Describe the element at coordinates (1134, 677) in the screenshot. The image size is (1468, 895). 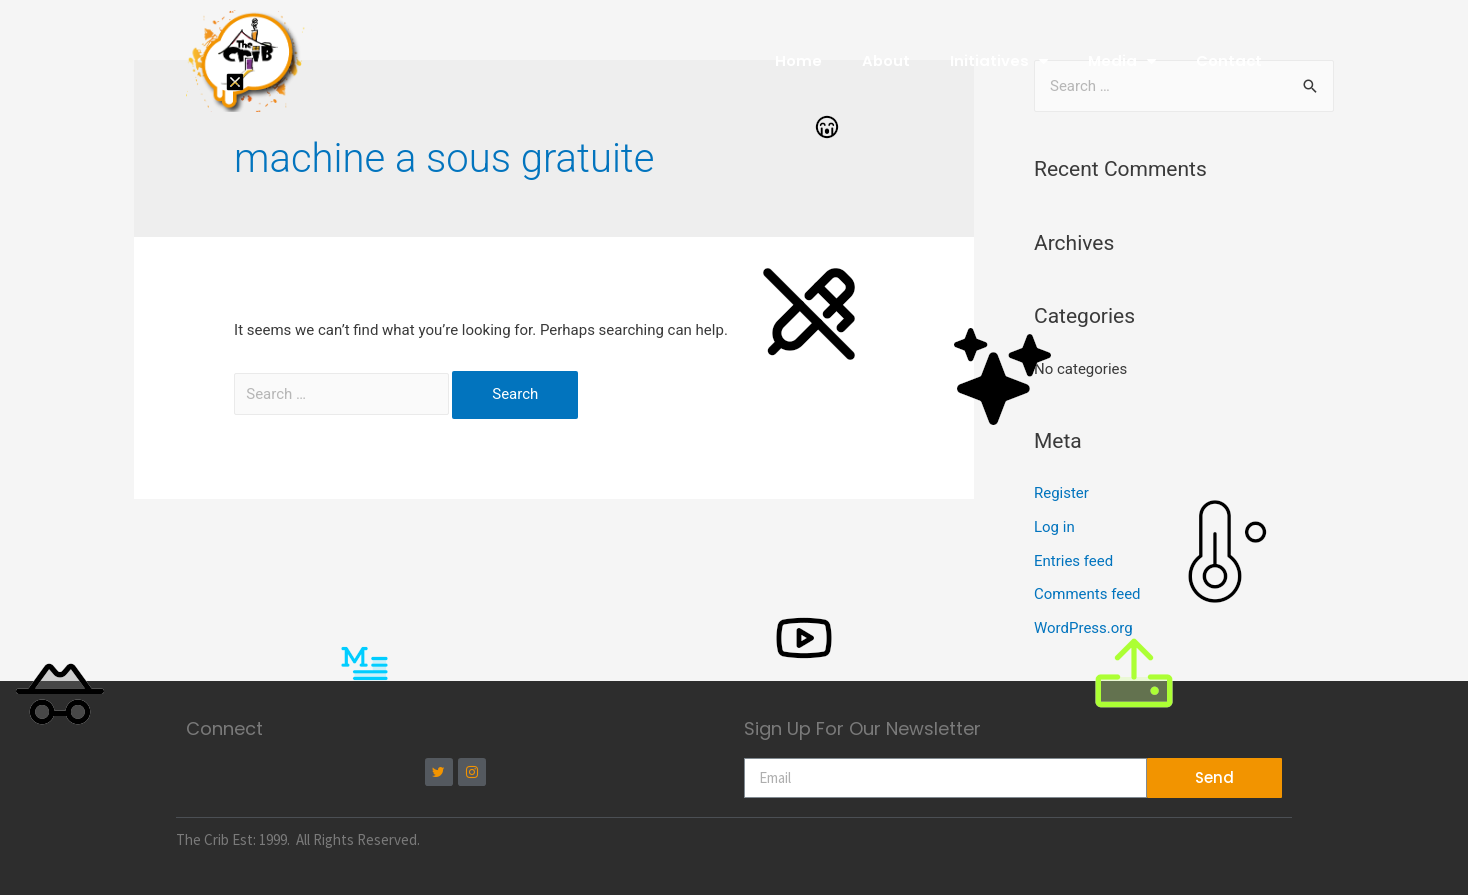
I see `upload a file or document` at that location.